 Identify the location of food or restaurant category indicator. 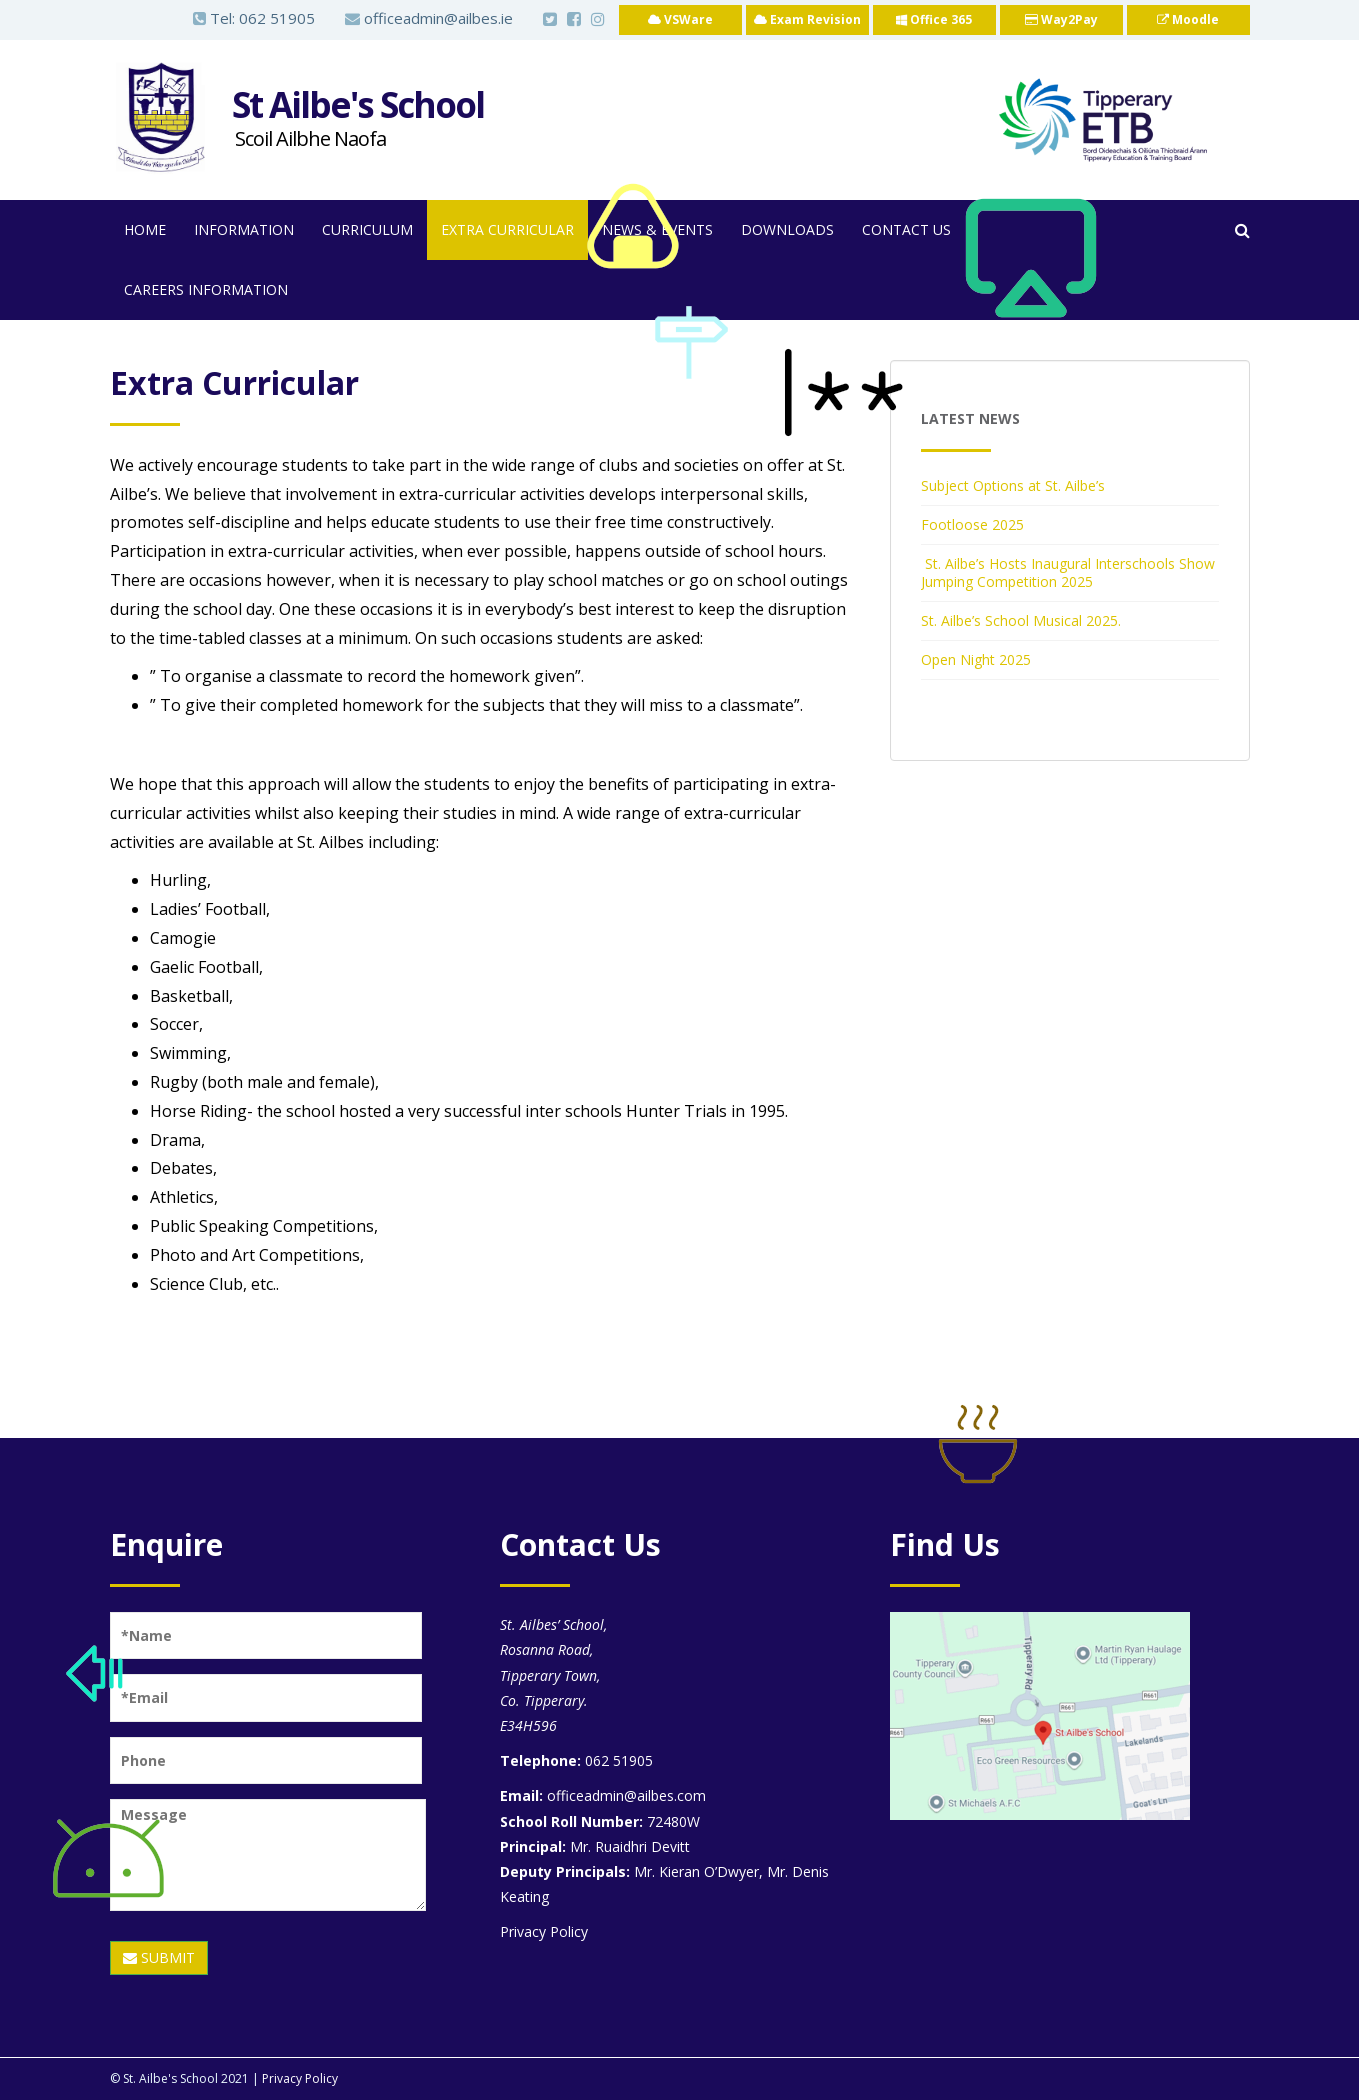
(633, 226).